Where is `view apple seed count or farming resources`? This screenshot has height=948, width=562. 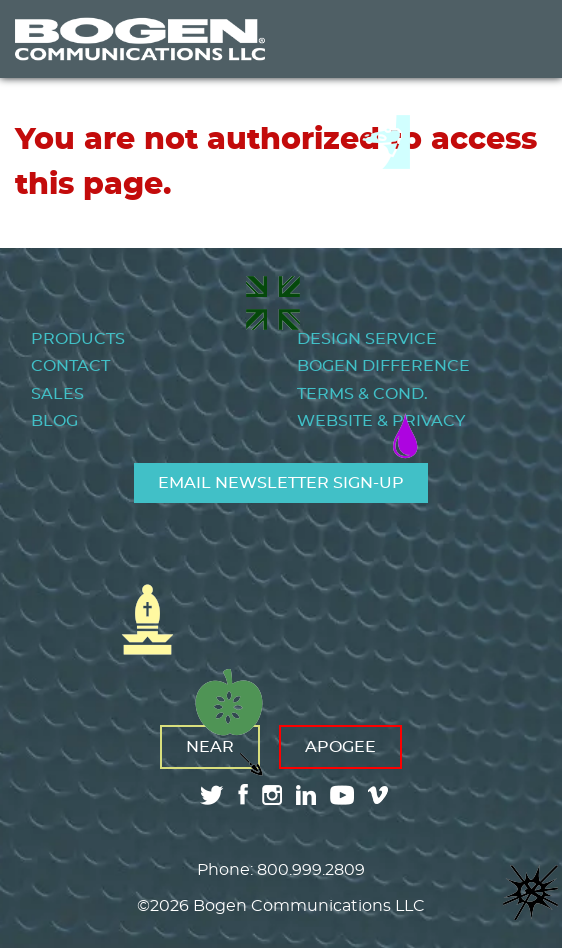 view apple seed count or farming resources is located at coordinates (229, 702).